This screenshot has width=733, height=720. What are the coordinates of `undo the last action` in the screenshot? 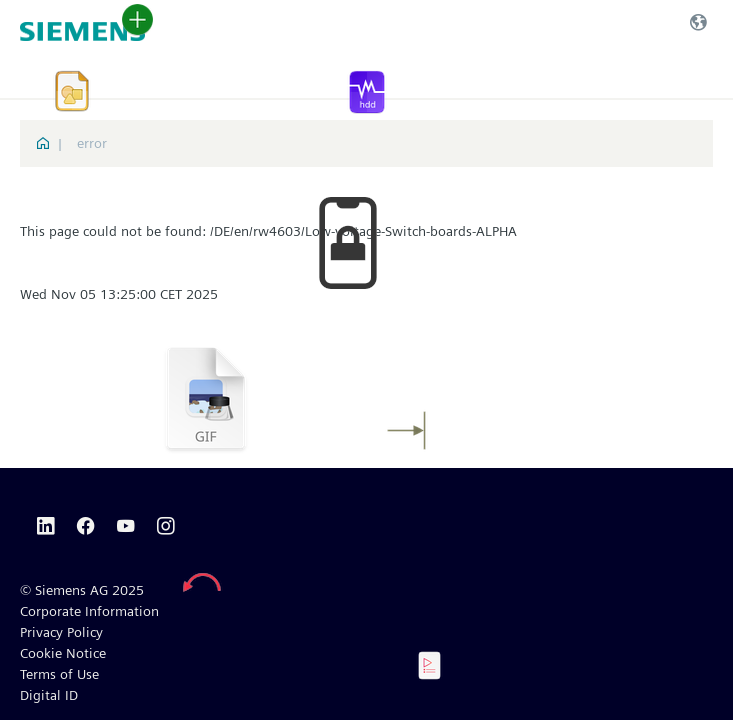 It's located at (203, 582).